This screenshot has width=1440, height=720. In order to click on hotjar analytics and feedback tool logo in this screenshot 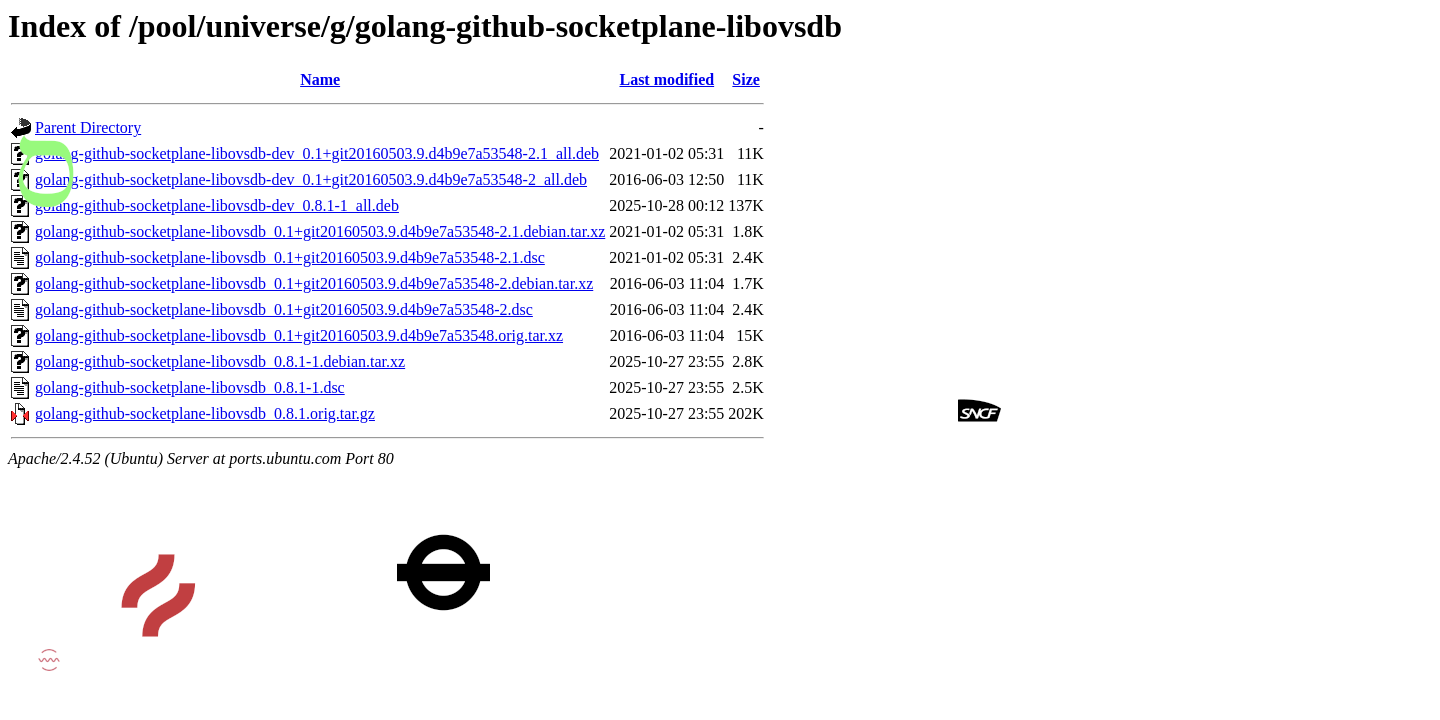, I will do `click(157, 595)`.